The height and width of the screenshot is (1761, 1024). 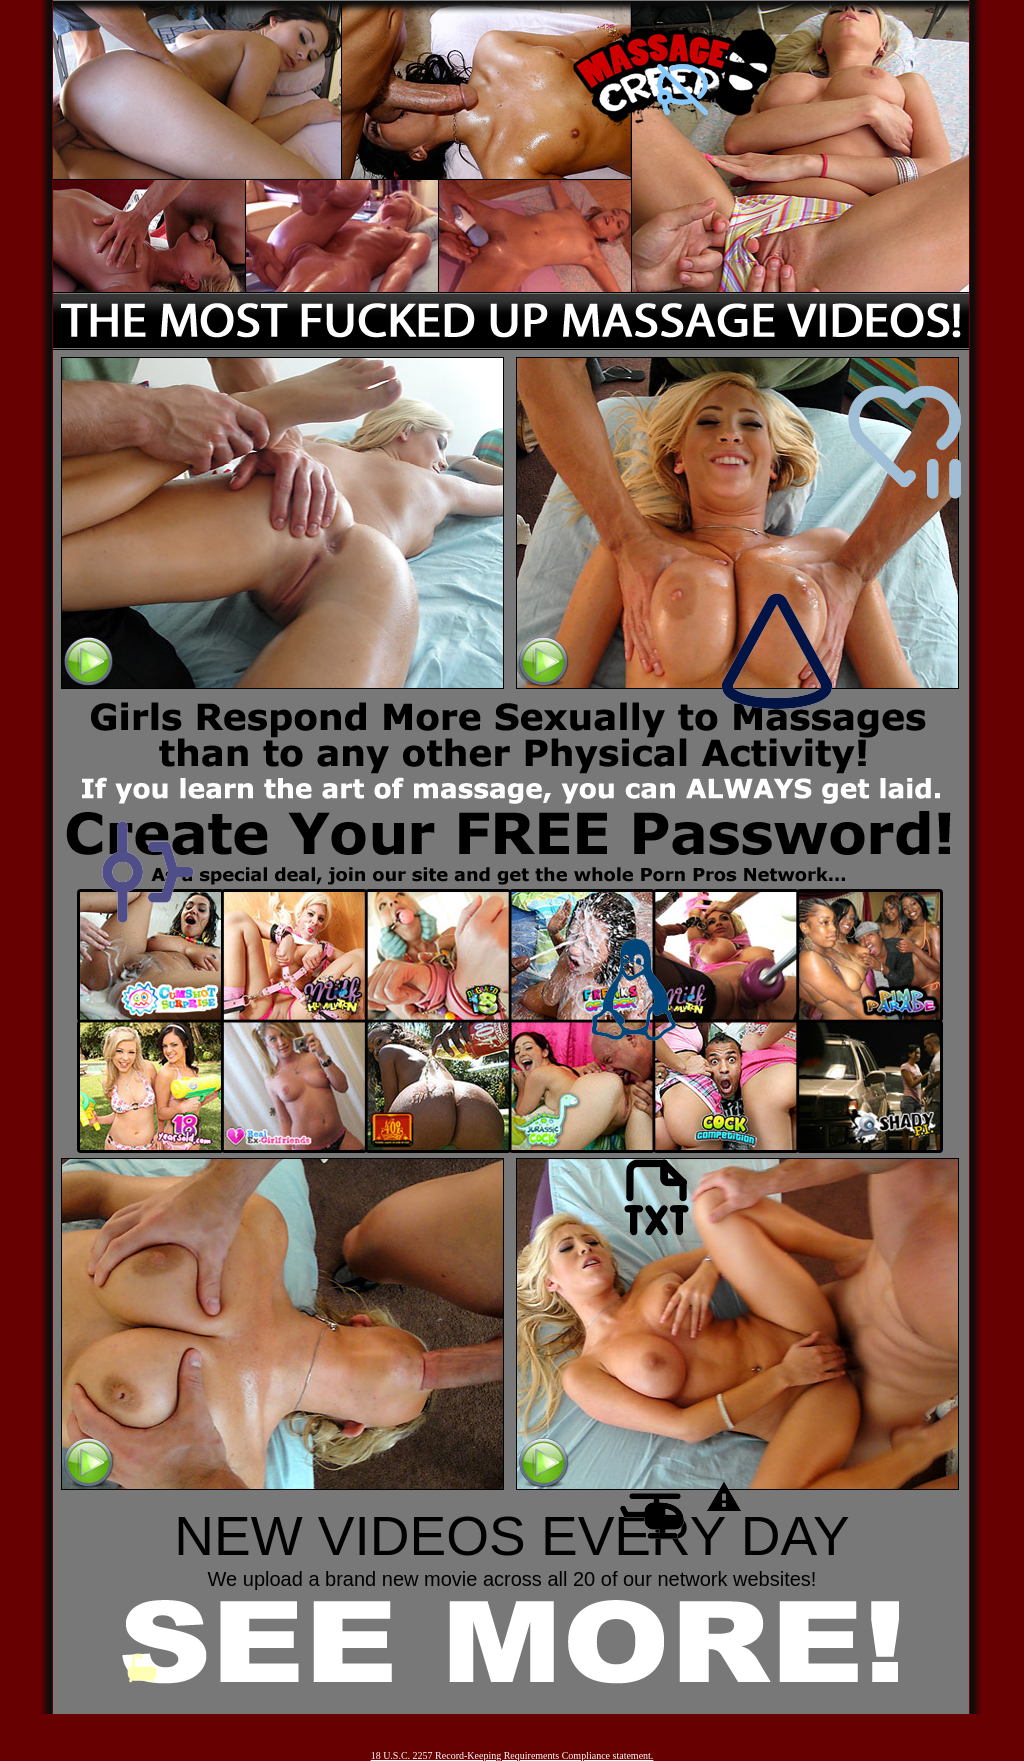 I want to click on open a linux terminal session, so click(x=634, y=990).